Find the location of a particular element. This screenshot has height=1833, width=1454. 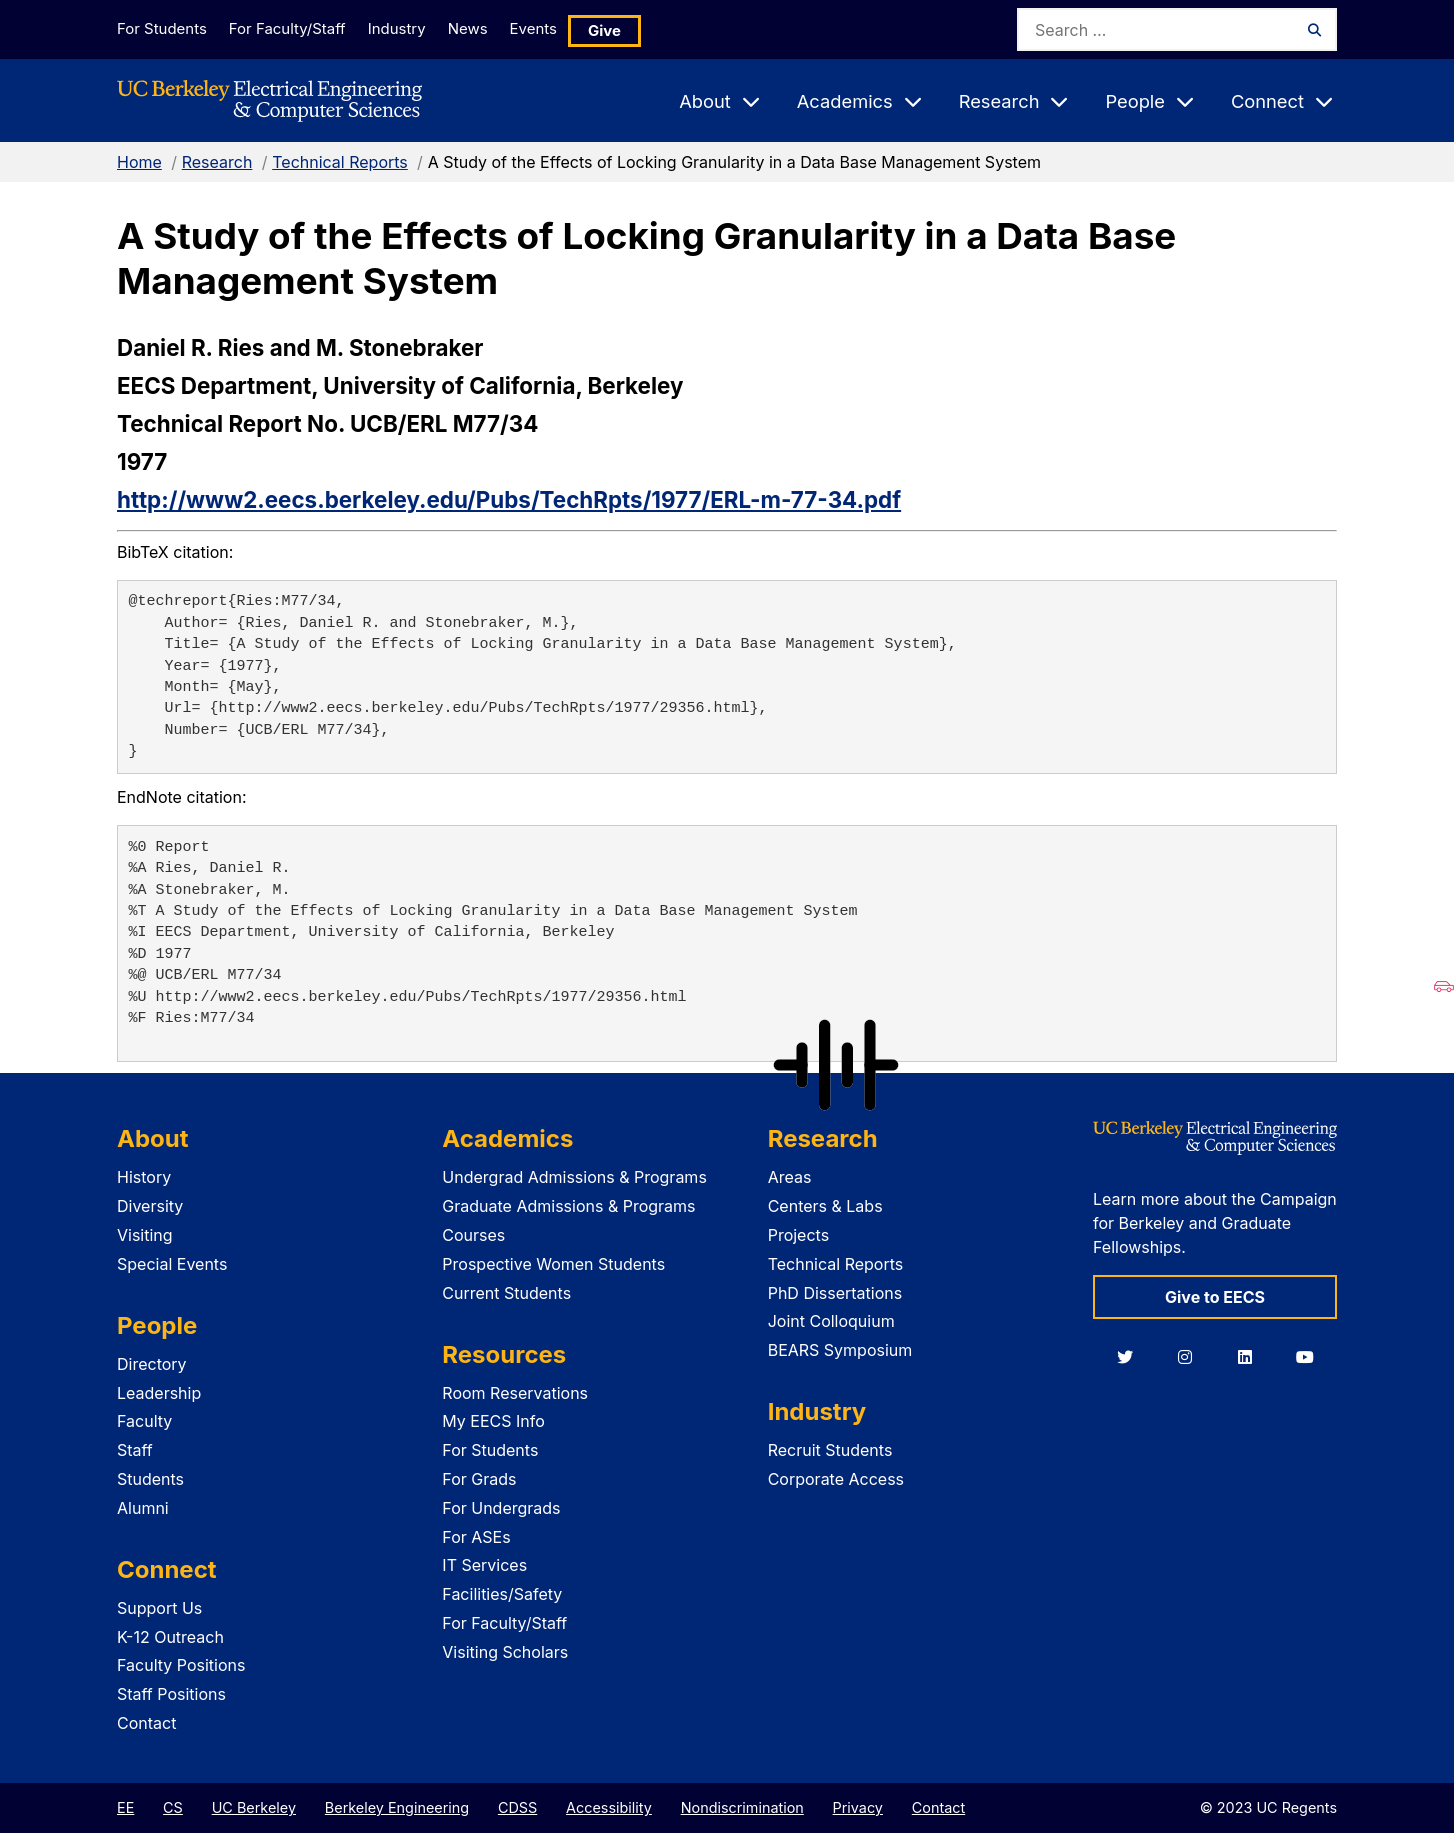

access vehicle or car-related settings is located at coordinates (1444, 986).